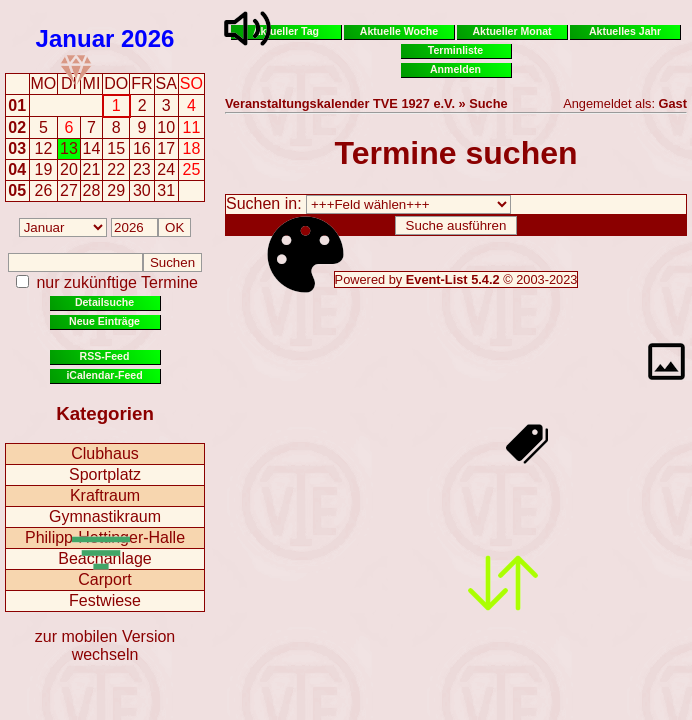  What do you see at coordinates (305, 254) in the screenshot?
I see `access color and theme settings` at bounding box center [305, 254].